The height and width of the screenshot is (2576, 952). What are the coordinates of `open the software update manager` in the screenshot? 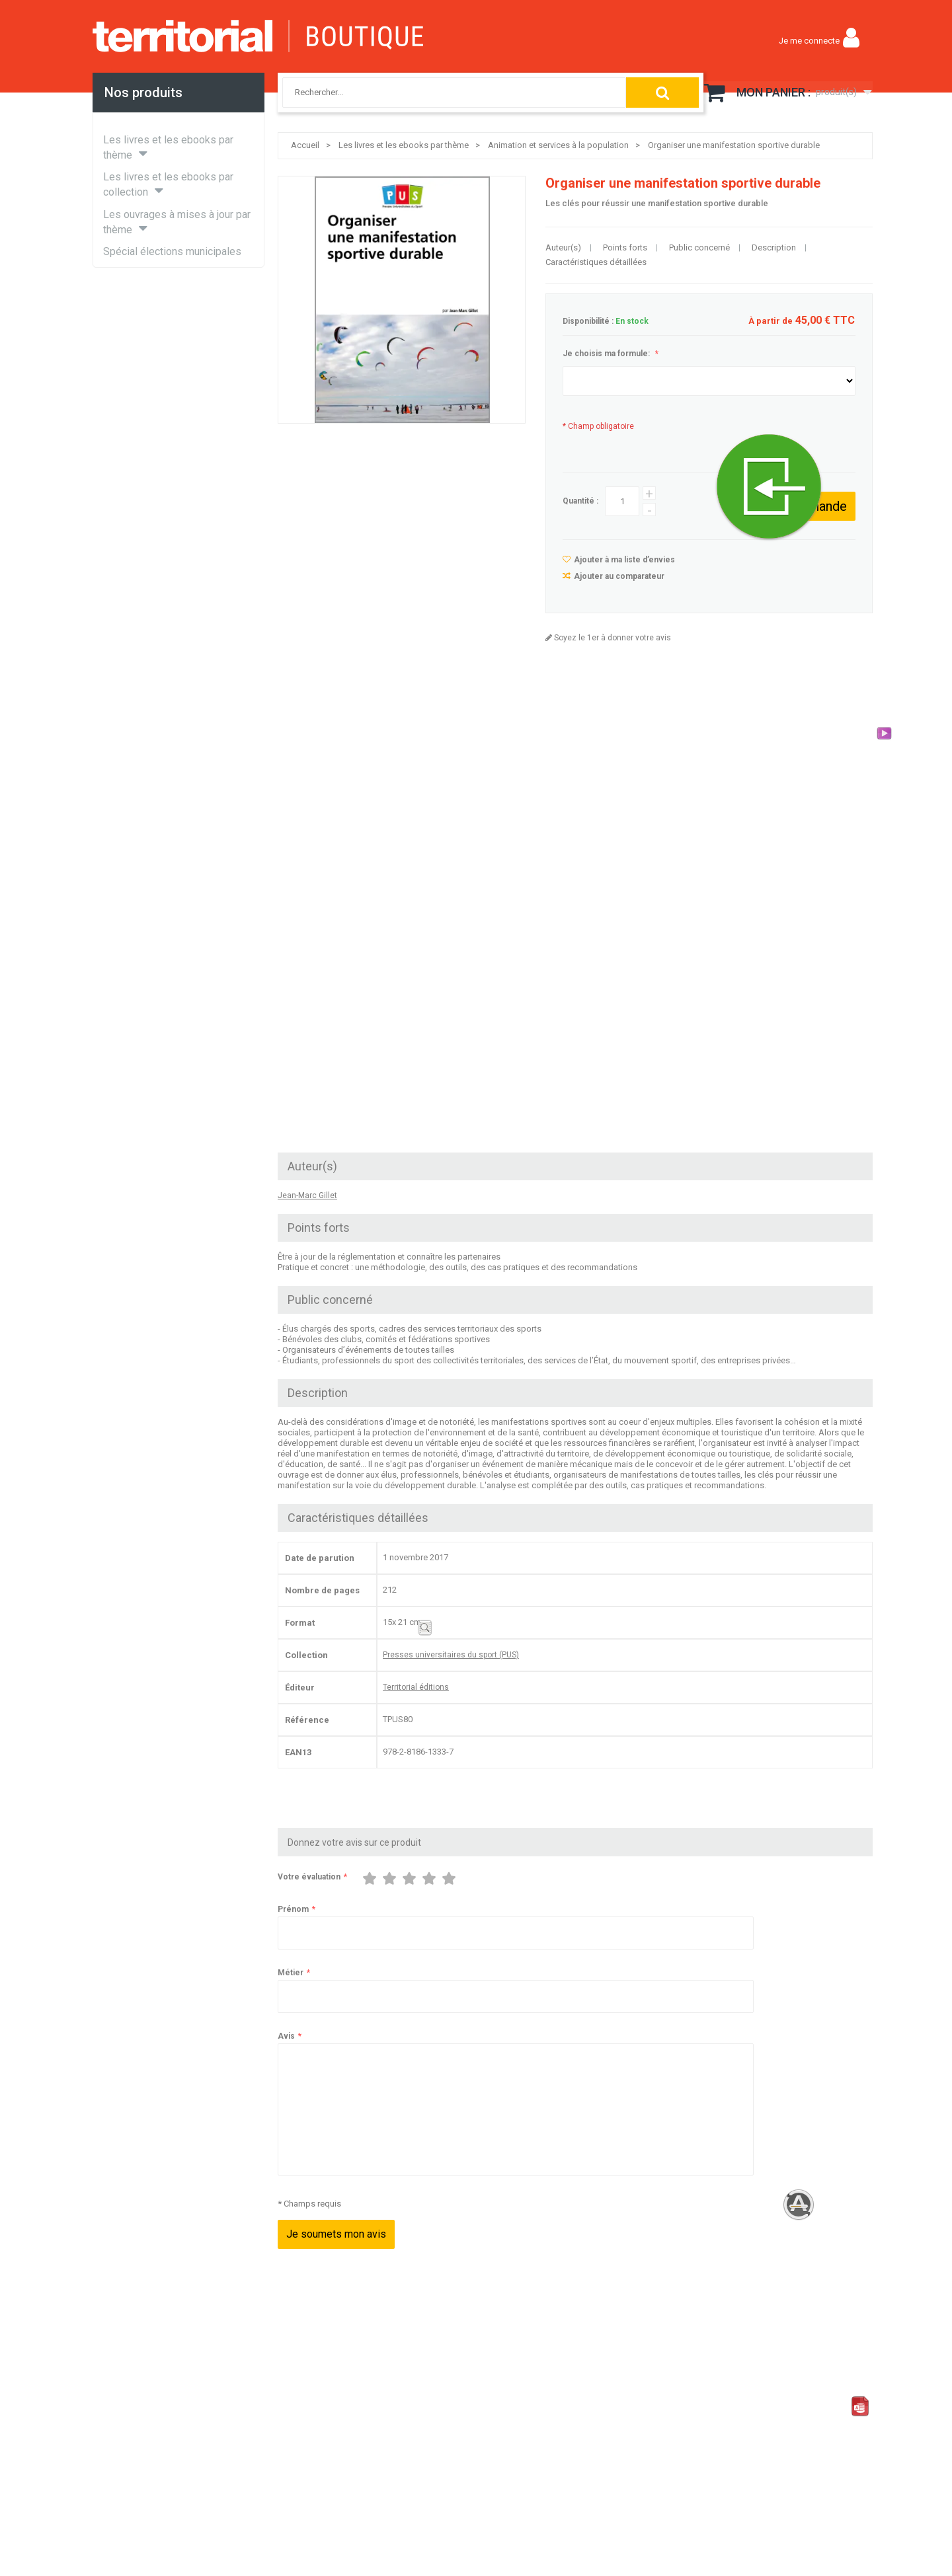 It's located at (799, 2205).